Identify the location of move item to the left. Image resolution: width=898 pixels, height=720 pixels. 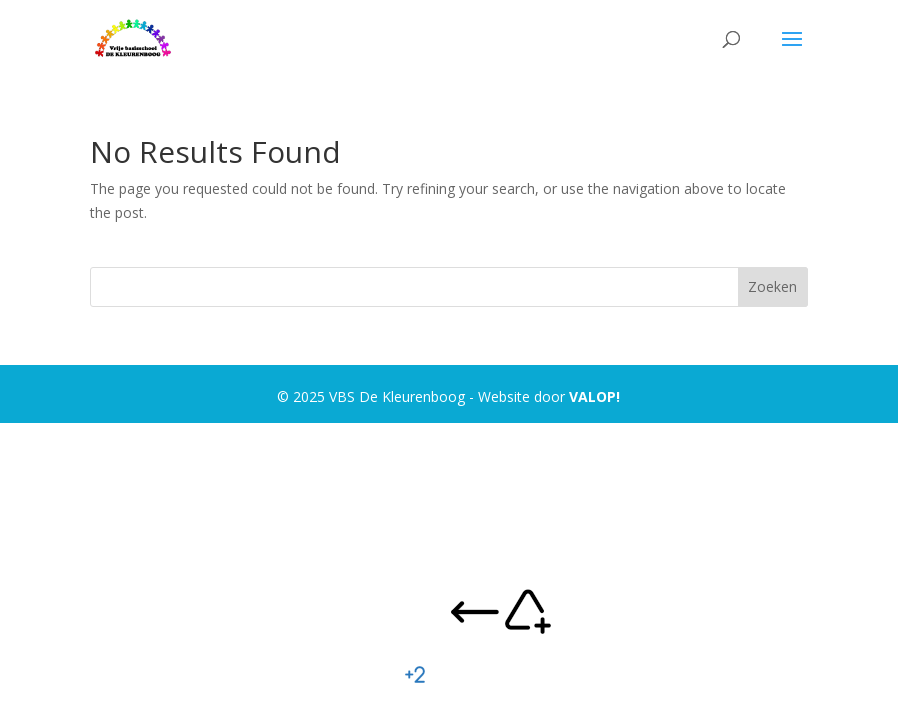
(475, 612).